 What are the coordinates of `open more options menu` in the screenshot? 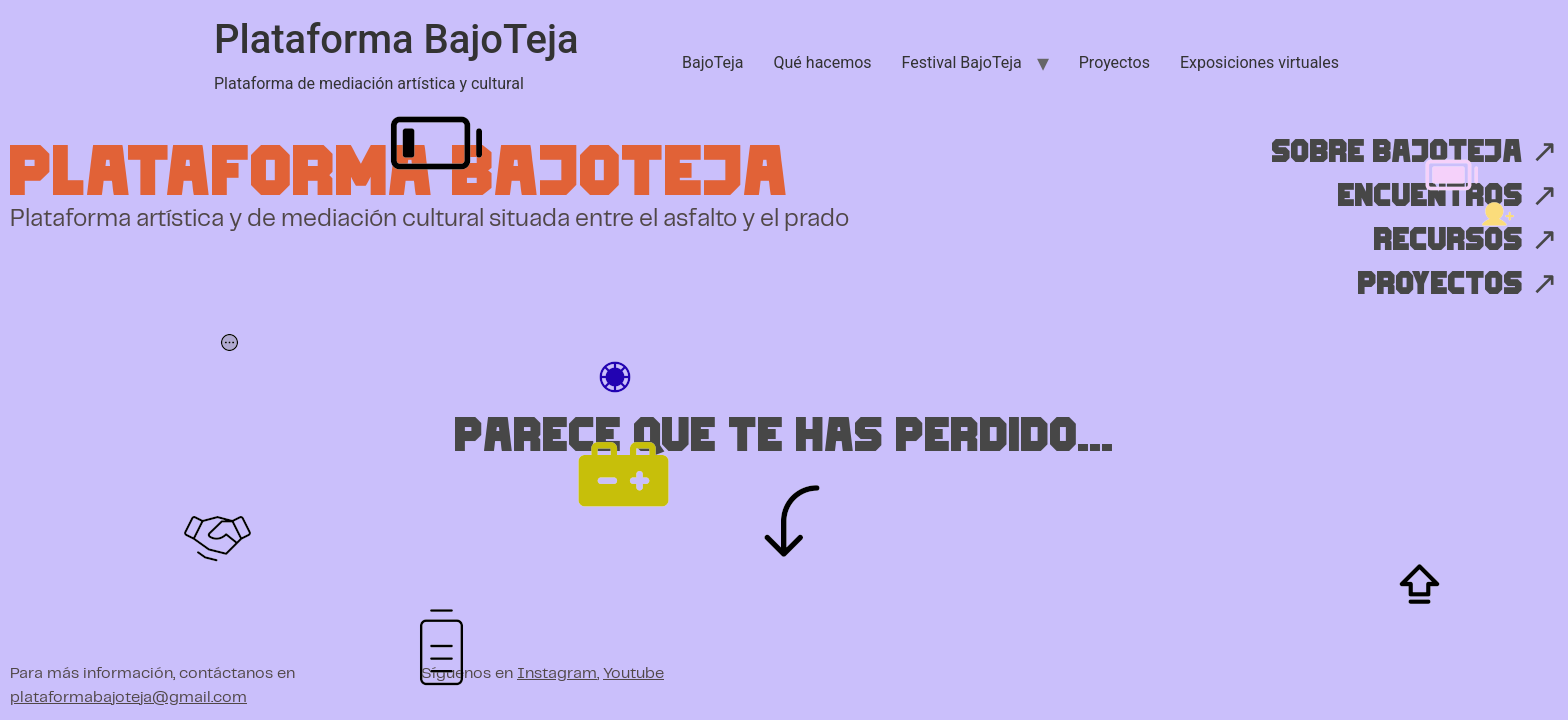 It's located at (229, 342).